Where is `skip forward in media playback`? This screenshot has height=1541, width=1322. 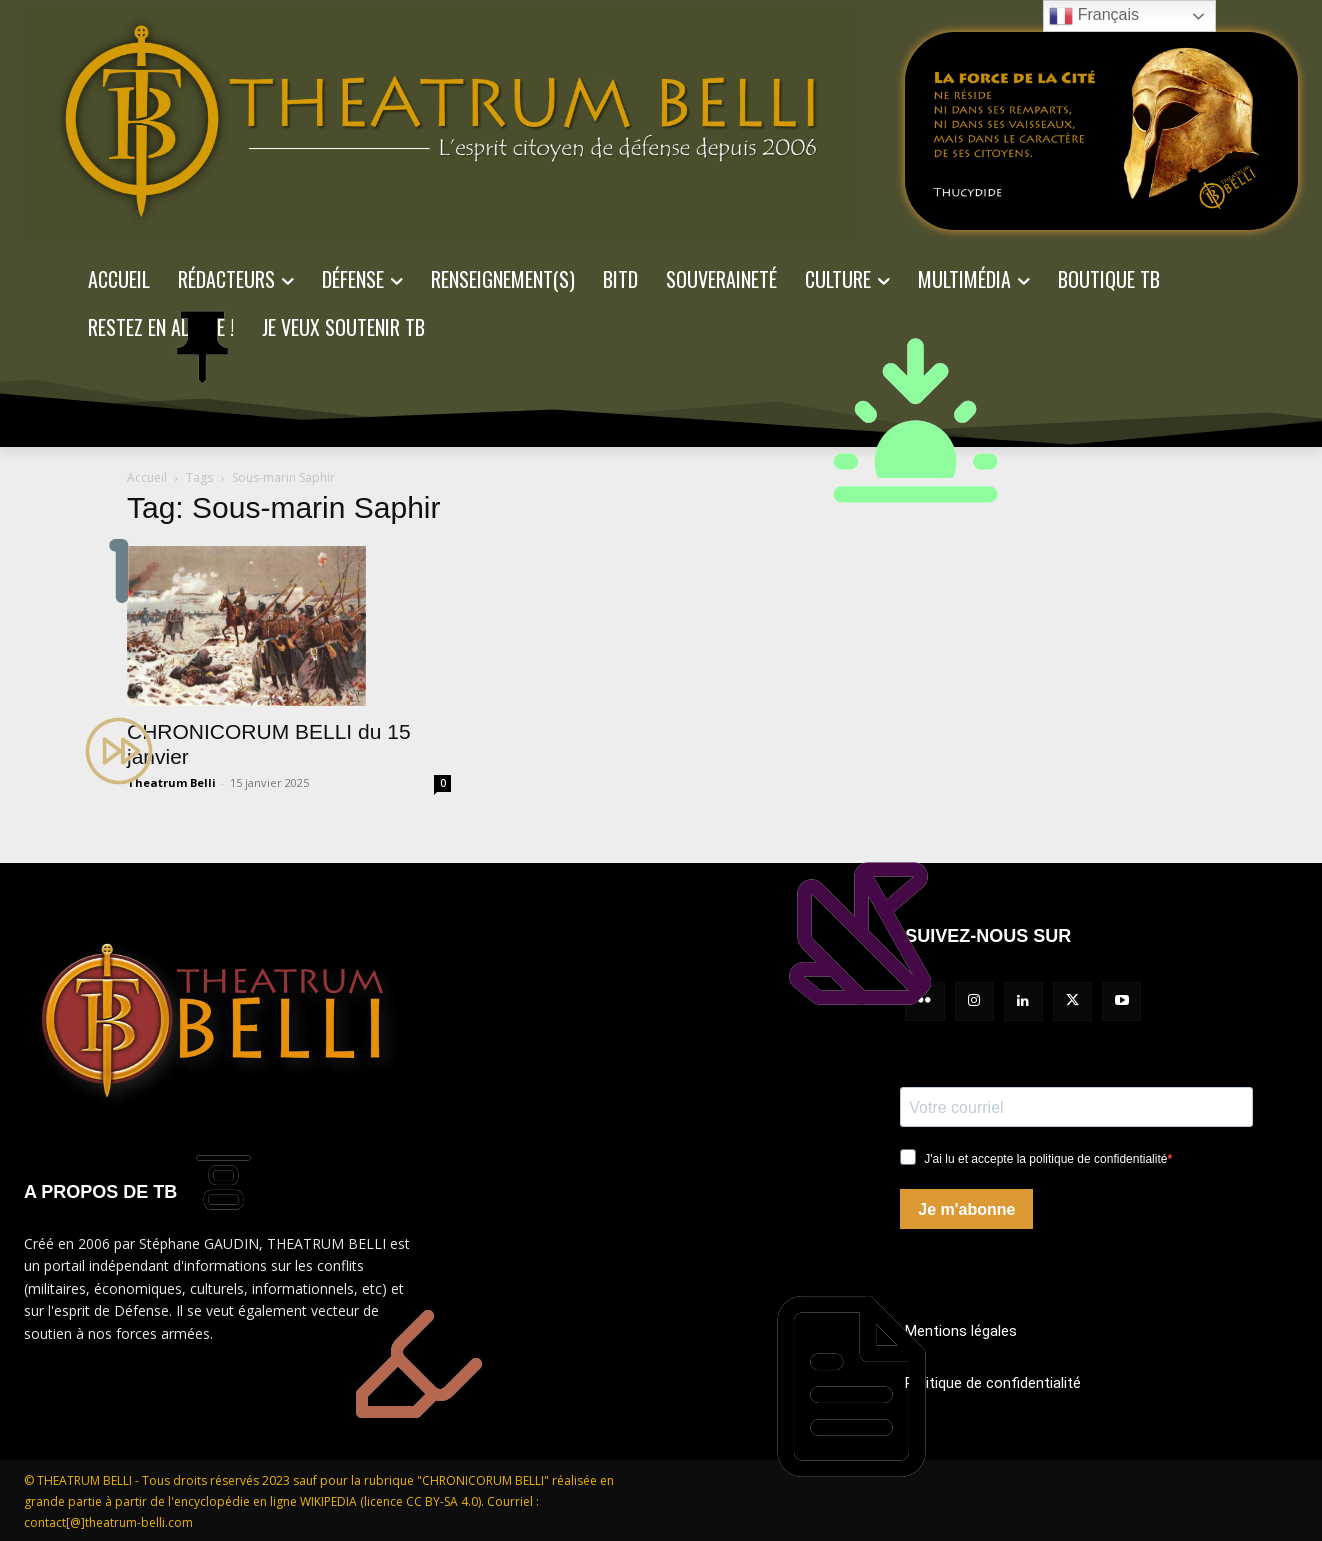
skip forward in media playback is located at coordinates (119, 751).